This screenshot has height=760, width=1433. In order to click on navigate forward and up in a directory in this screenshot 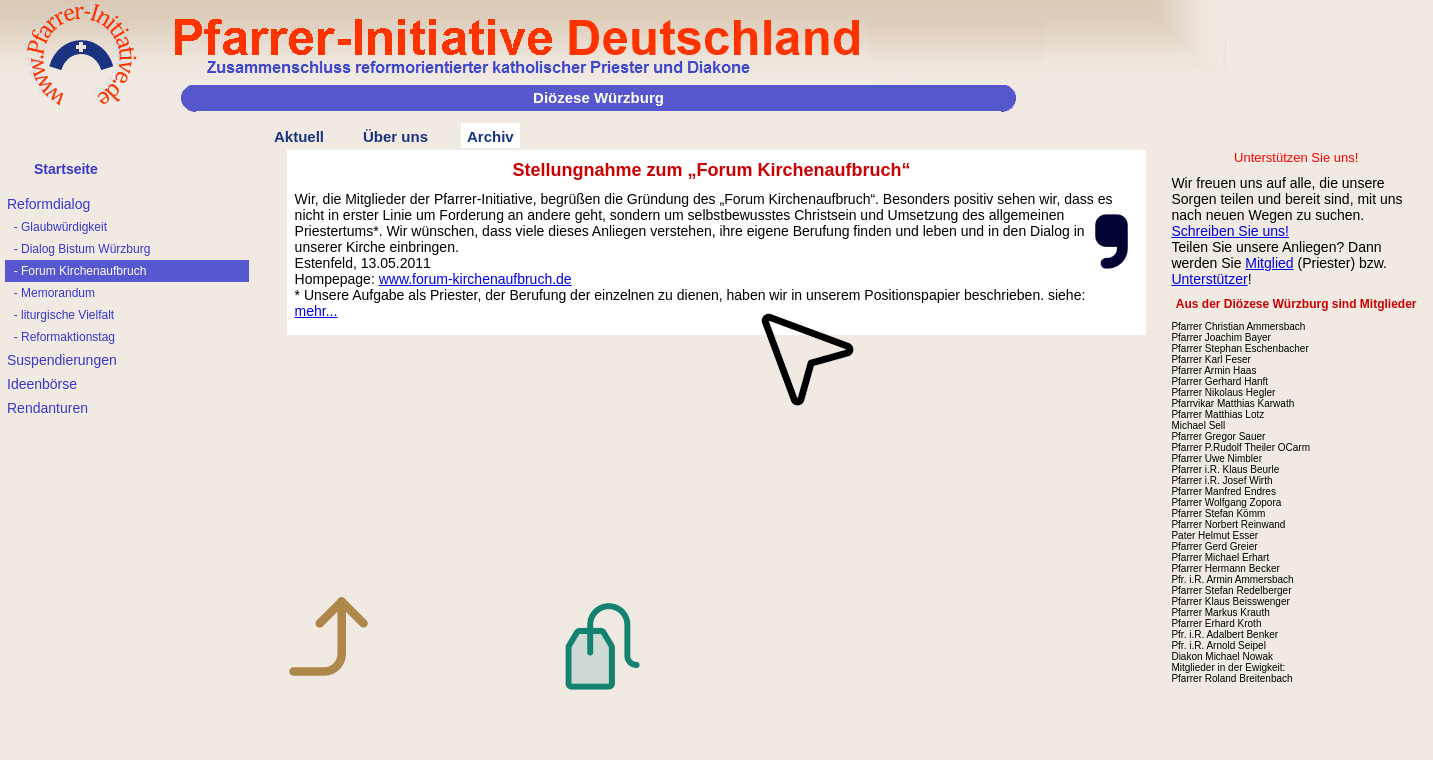, I will do `click(328, 636)`.